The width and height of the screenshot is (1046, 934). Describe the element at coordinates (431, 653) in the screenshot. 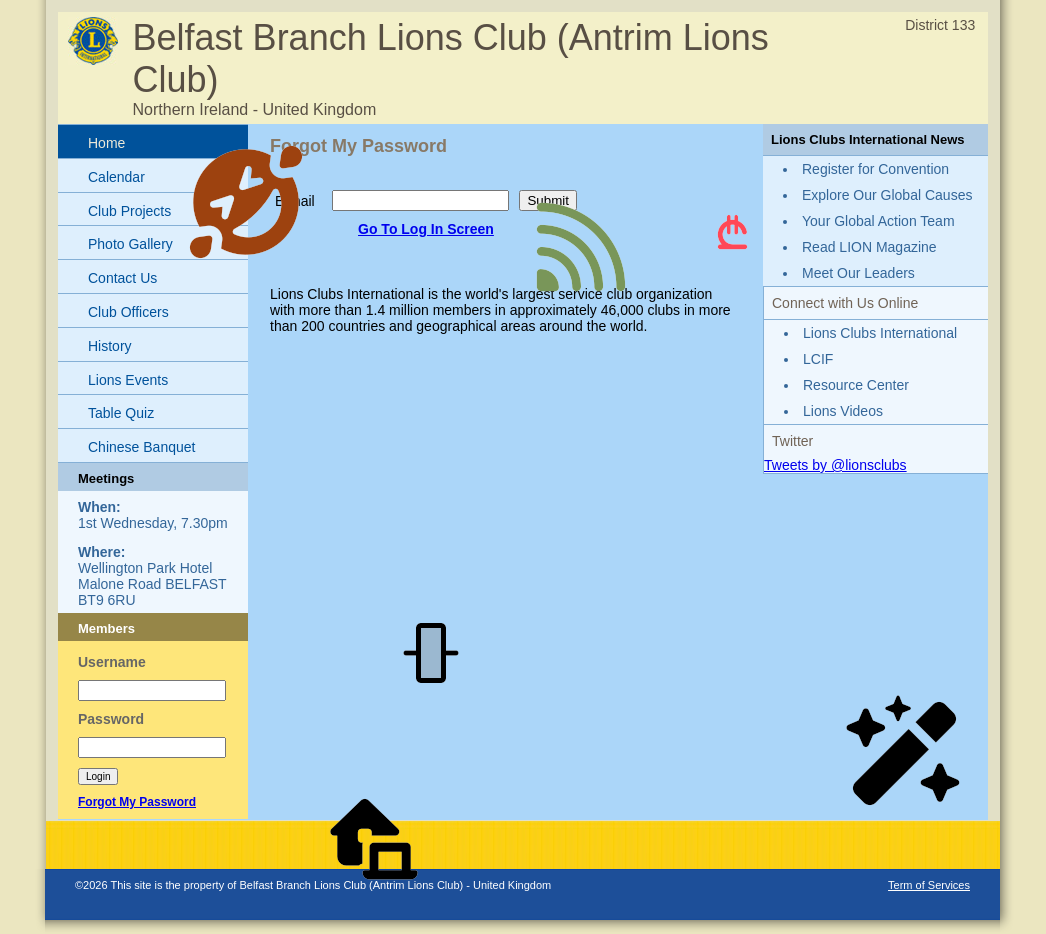

I see `align object to vertical center` at that location.